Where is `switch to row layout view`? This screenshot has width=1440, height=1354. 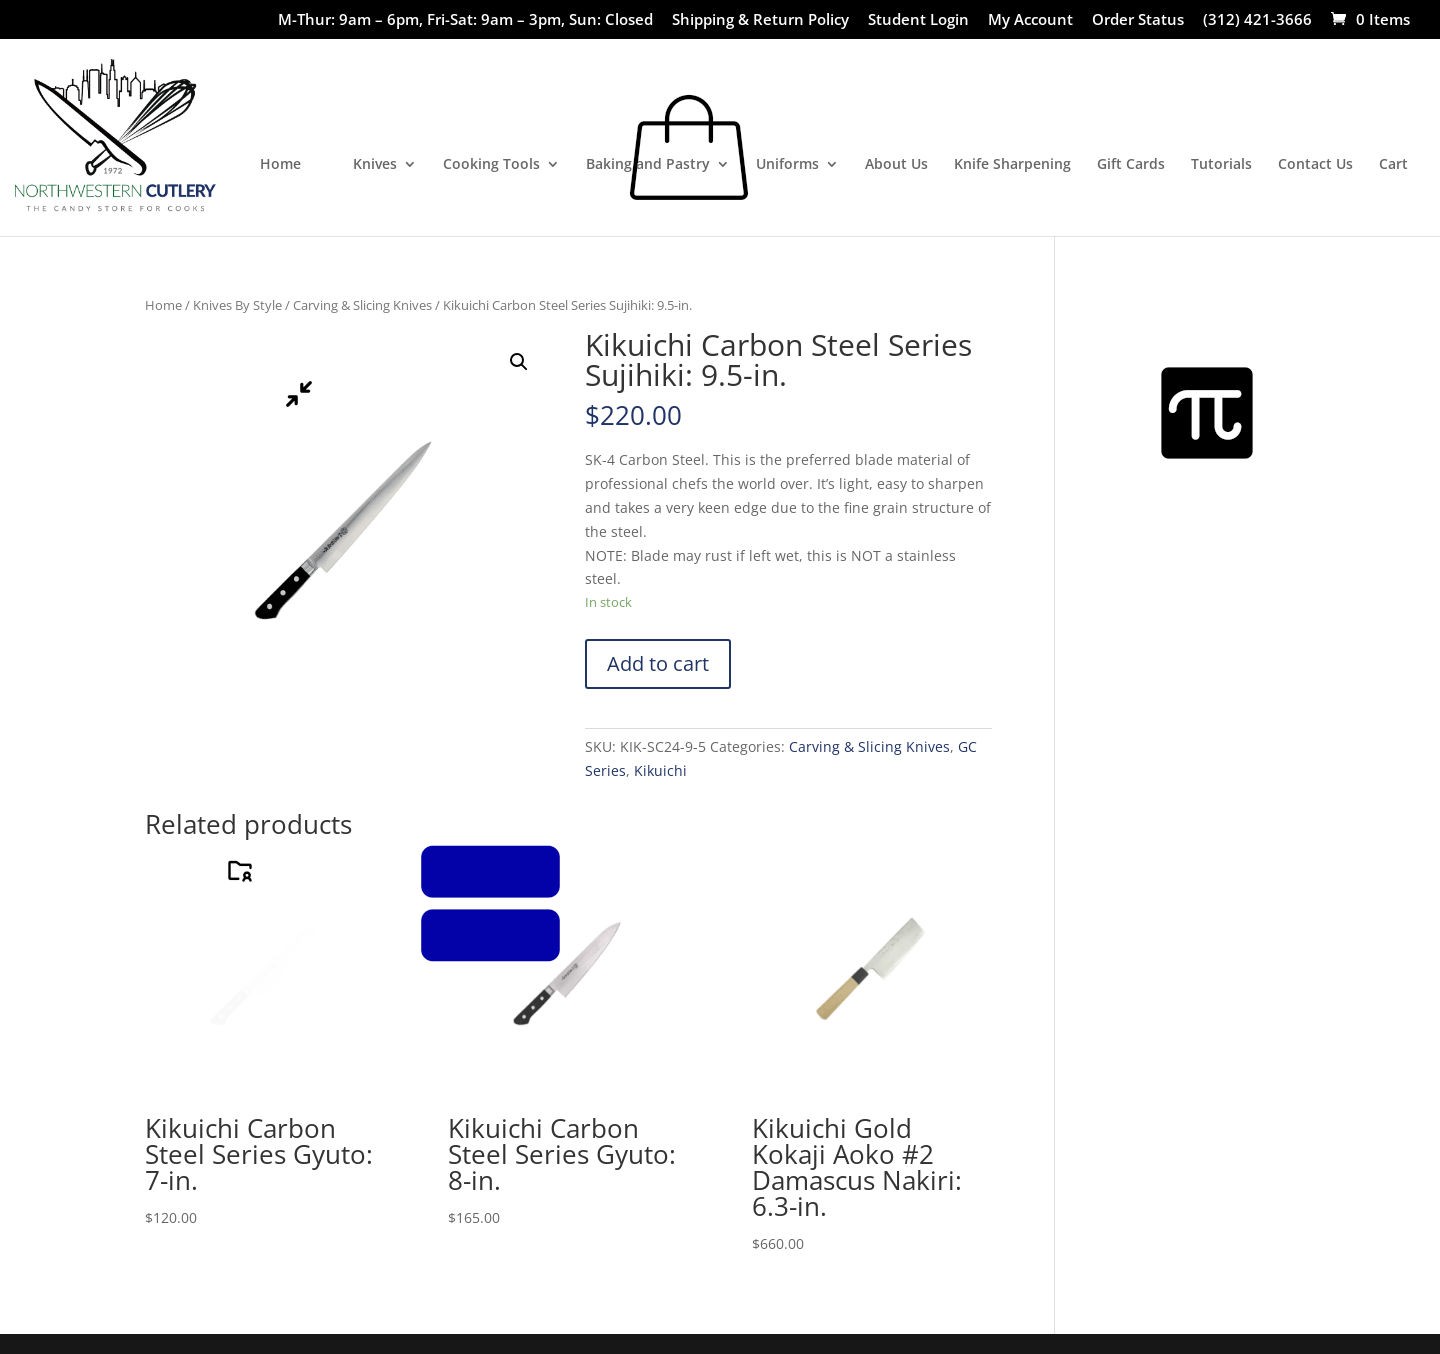
switch to row layout view is located at coordinates (490, 903).